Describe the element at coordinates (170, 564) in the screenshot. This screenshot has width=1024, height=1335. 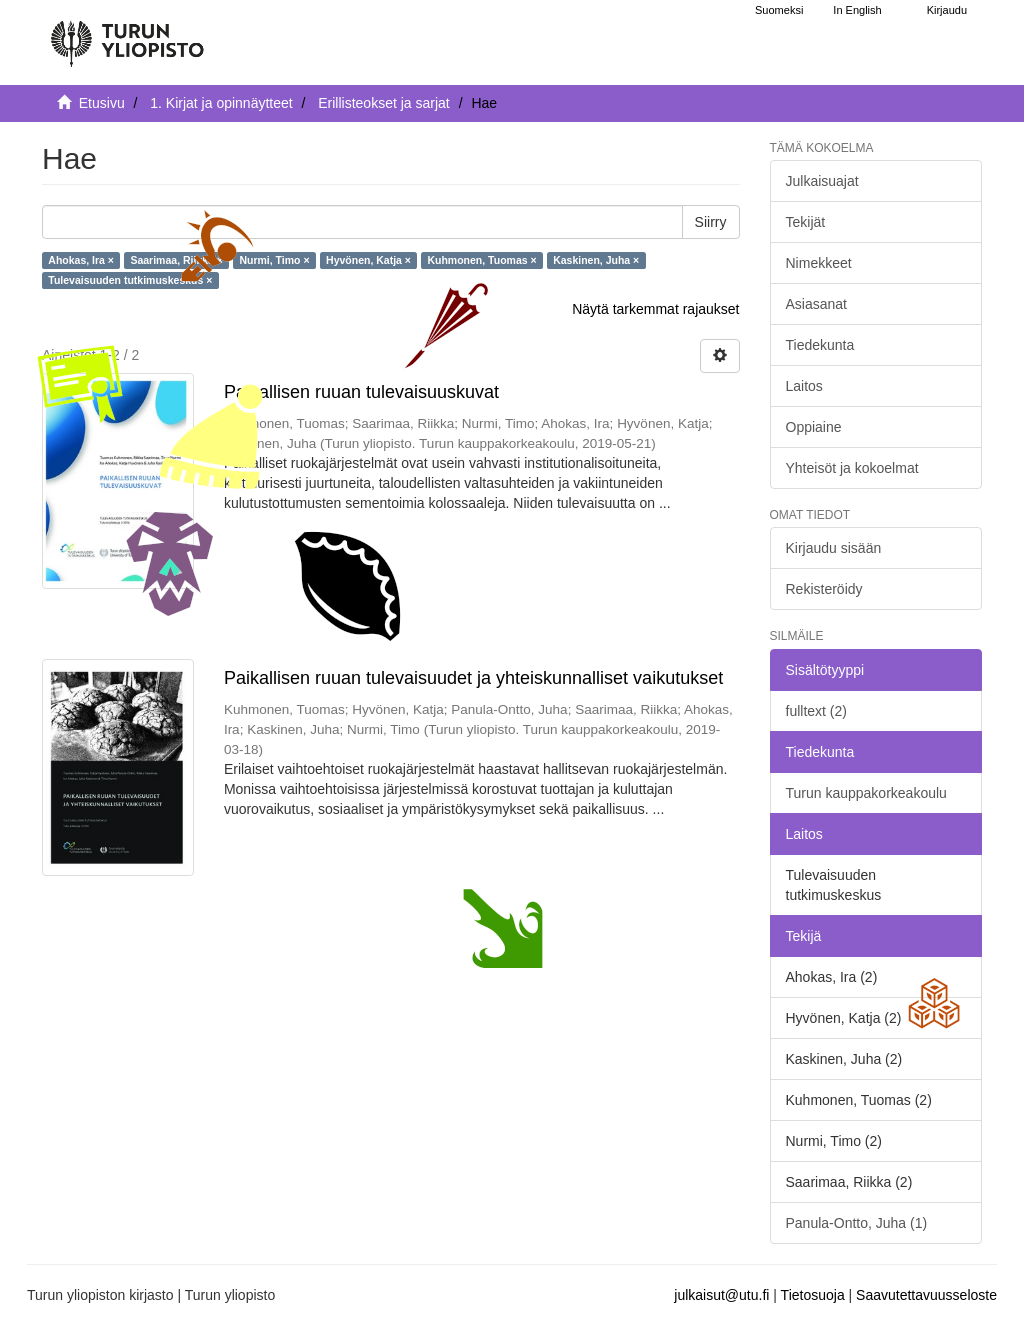
I see `indicates a death or game over state` at that location.